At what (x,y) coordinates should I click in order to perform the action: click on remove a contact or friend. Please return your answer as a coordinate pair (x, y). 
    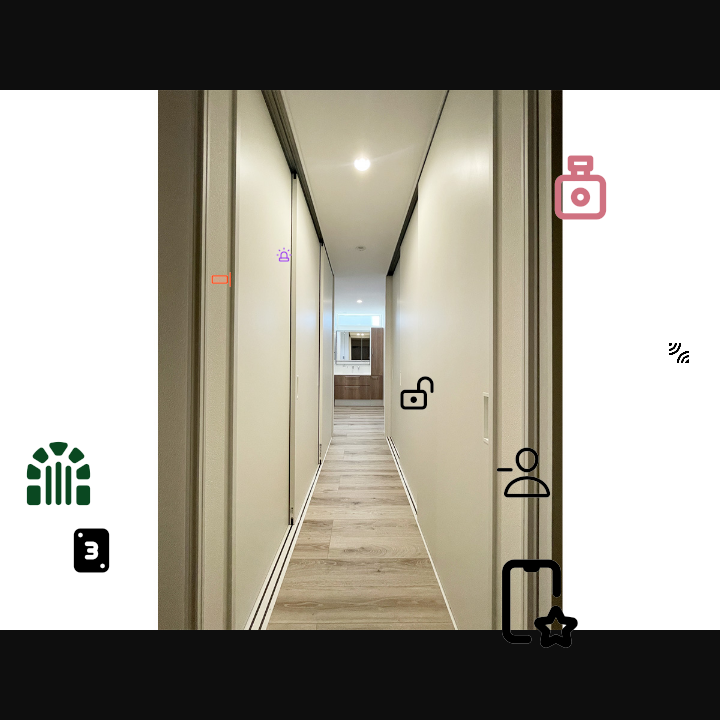
    Looking at the image, I should click on (523, 472).